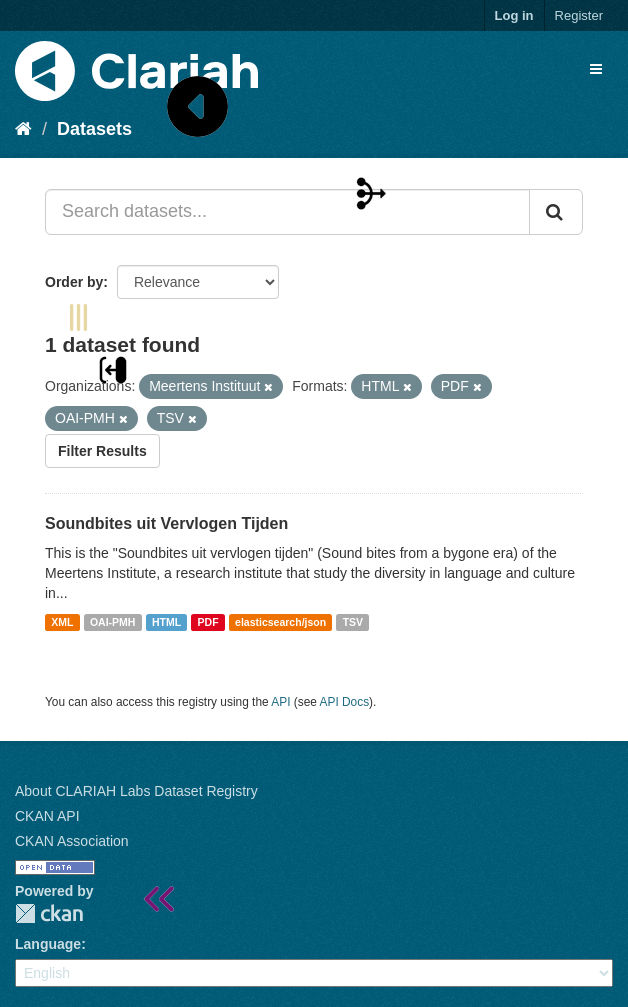 This screenshot has height=1007, width=628. What do you see at coordinates (197, 106) in the screenshot?
I see `go back to the previous screen` at bounding box center [197, 106].